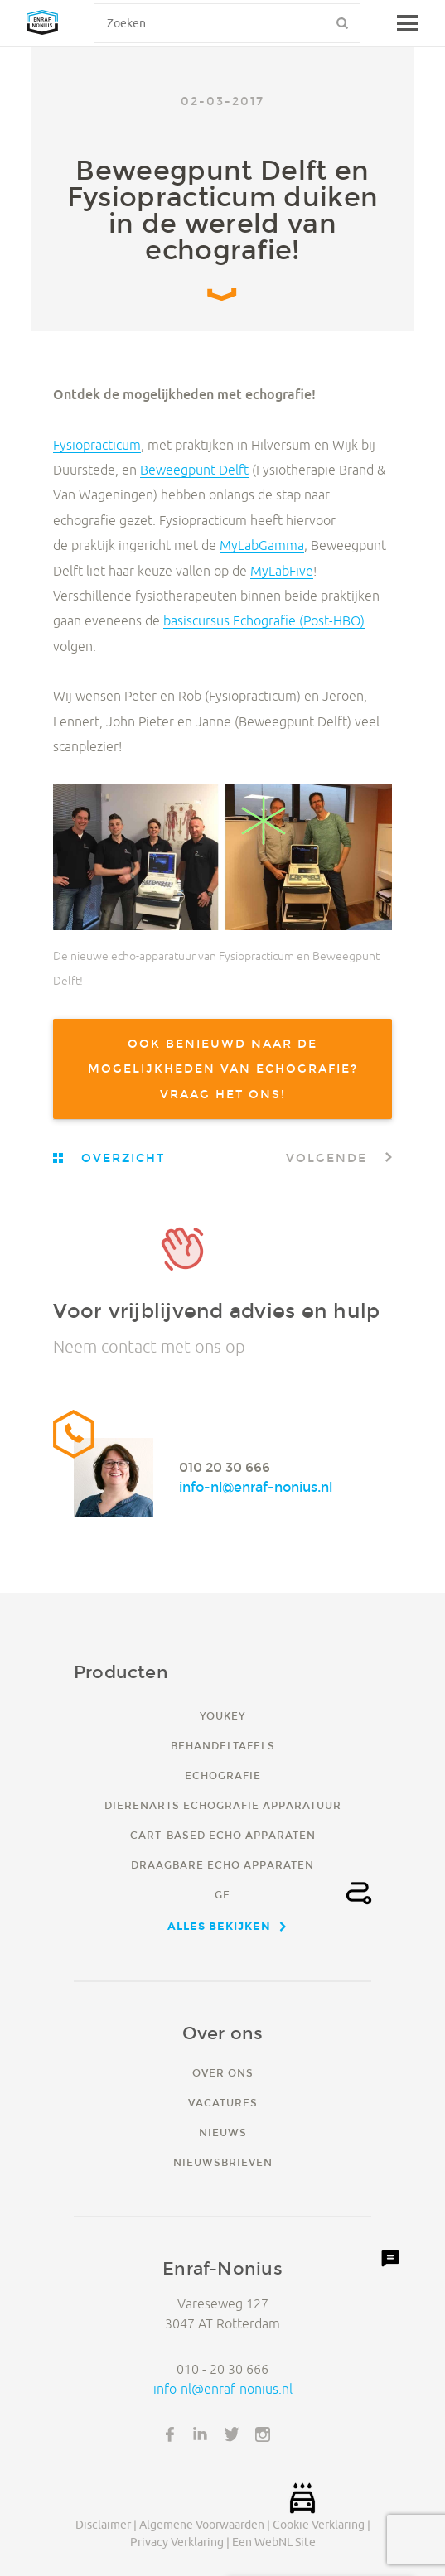 Image resolution: width=445 pixels, height=2576 pixels. I want to click on find nearby car wash locations, so click(302, 2498).